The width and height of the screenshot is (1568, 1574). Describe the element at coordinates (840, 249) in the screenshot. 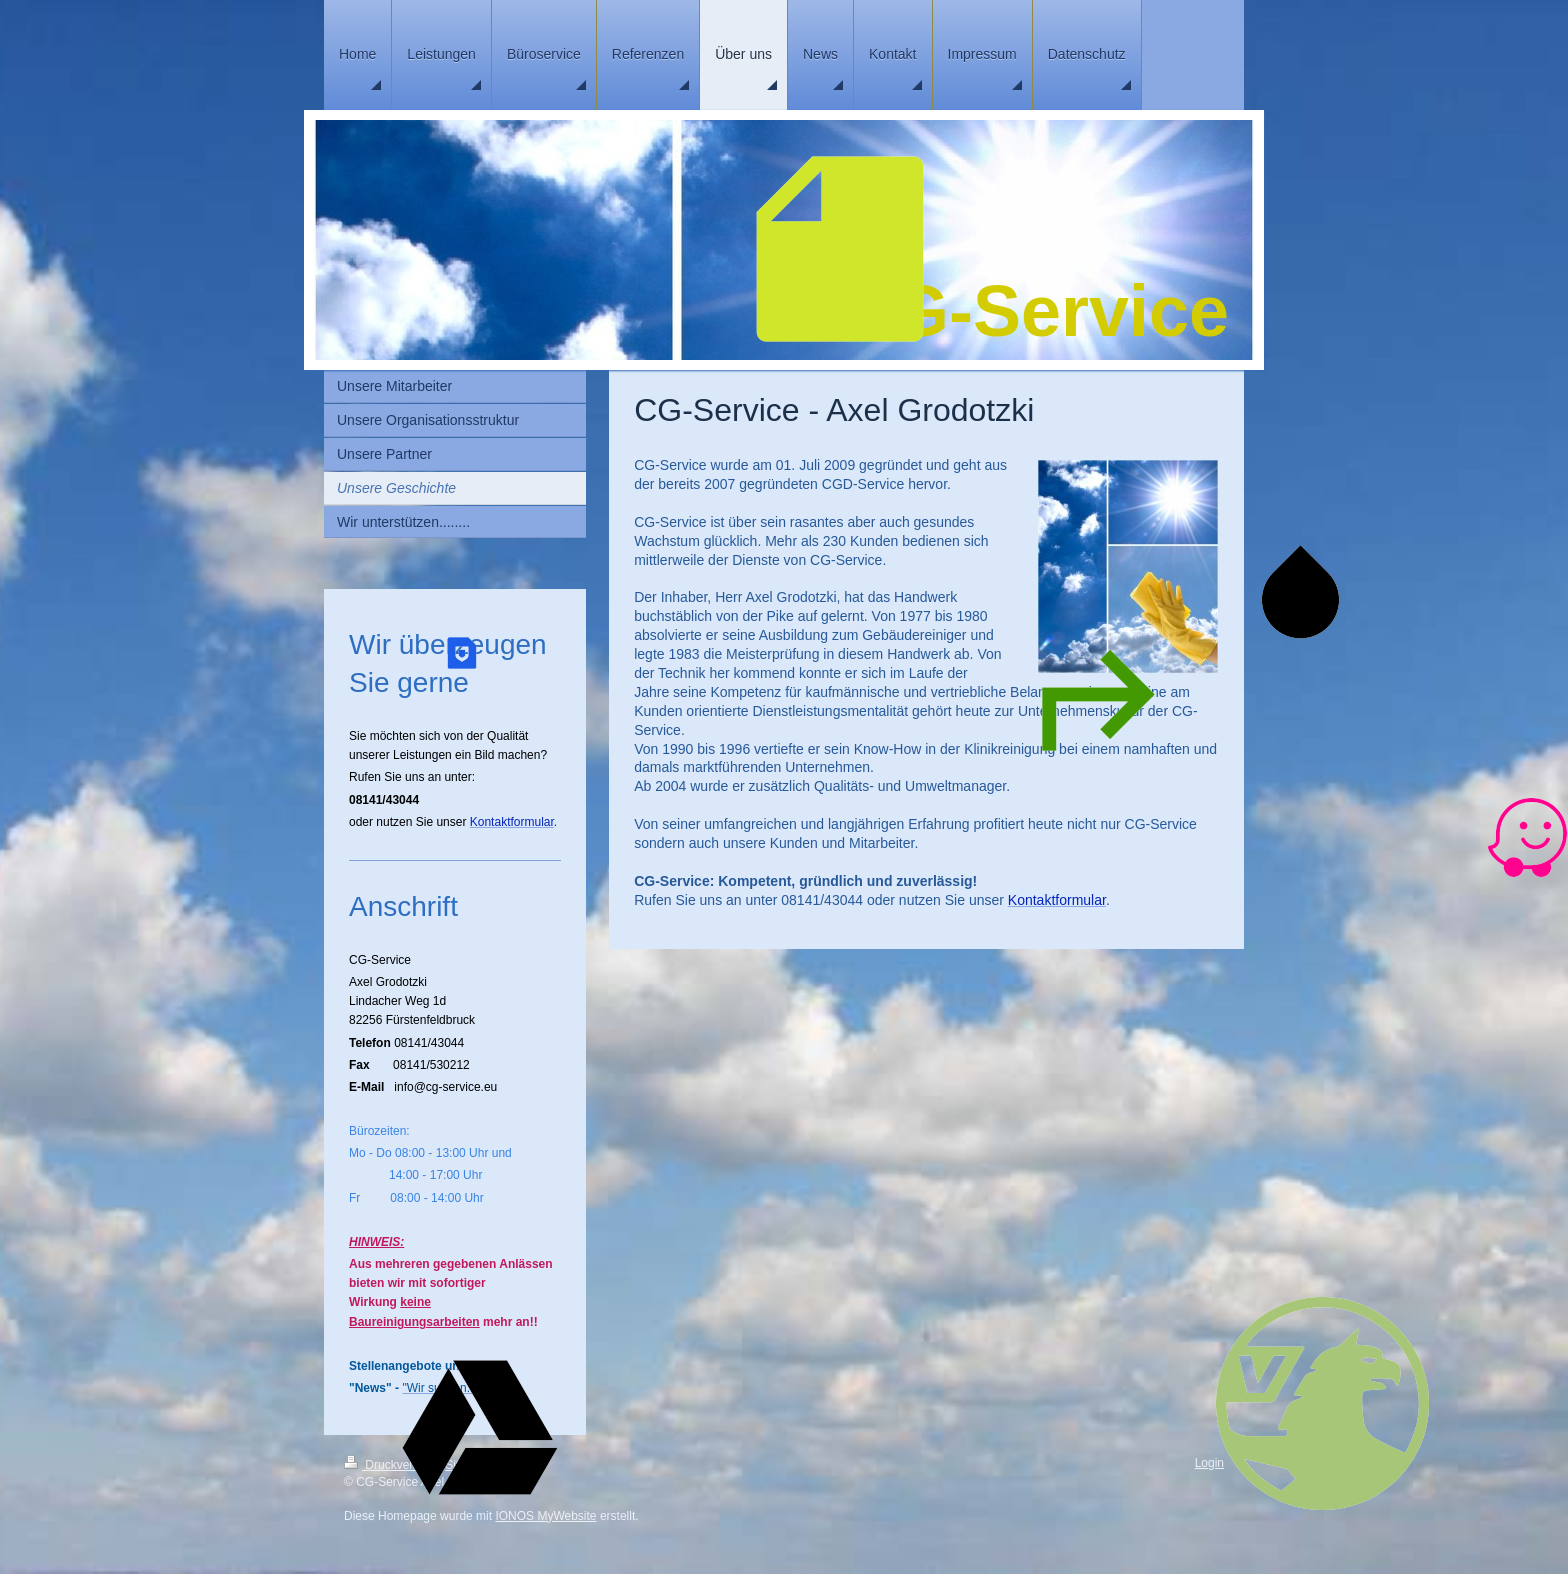

I see `view or open a document` at that location.